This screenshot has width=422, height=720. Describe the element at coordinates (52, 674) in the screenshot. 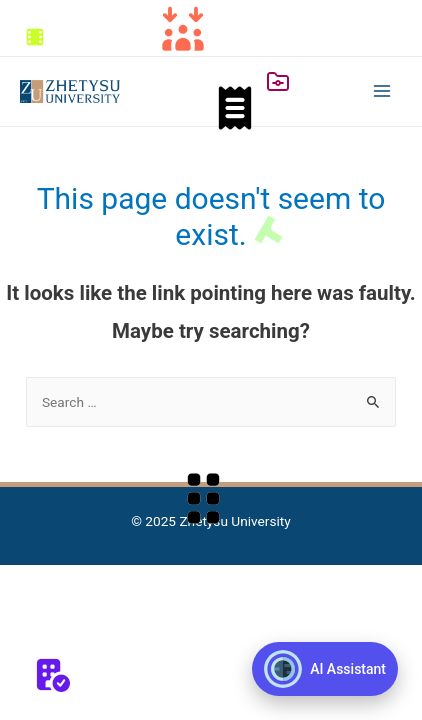

I see `verified business or building location` at that location.